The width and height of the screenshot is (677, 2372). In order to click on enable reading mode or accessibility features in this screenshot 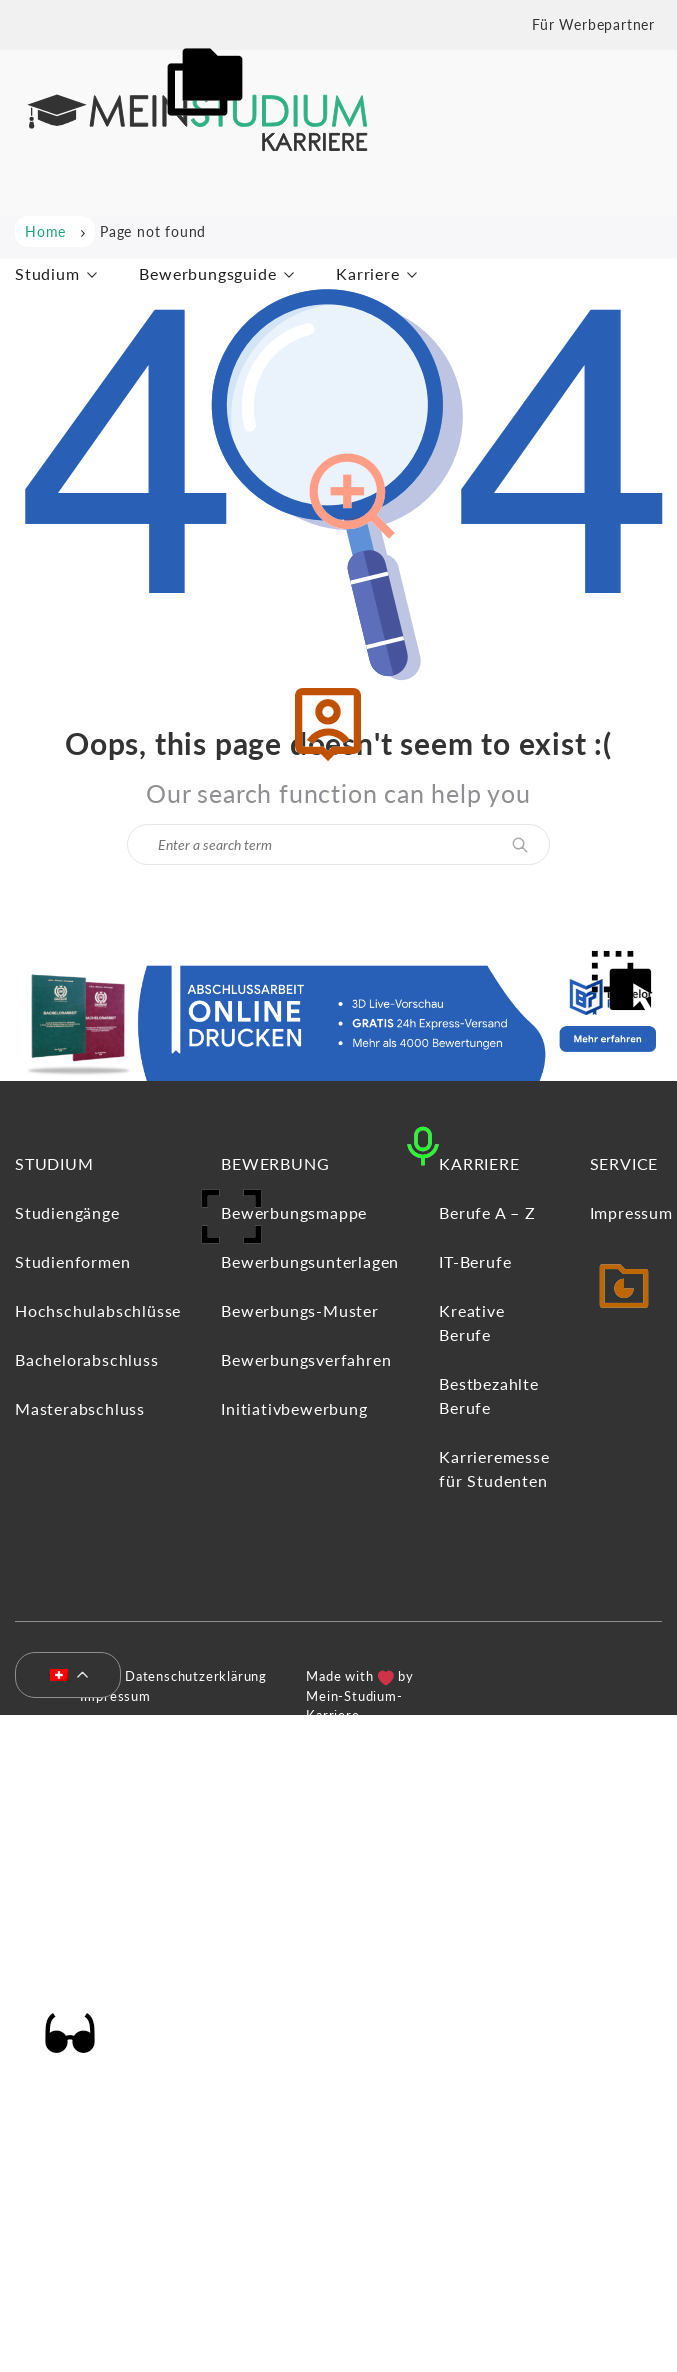, I will do `click(70, 2035)`.